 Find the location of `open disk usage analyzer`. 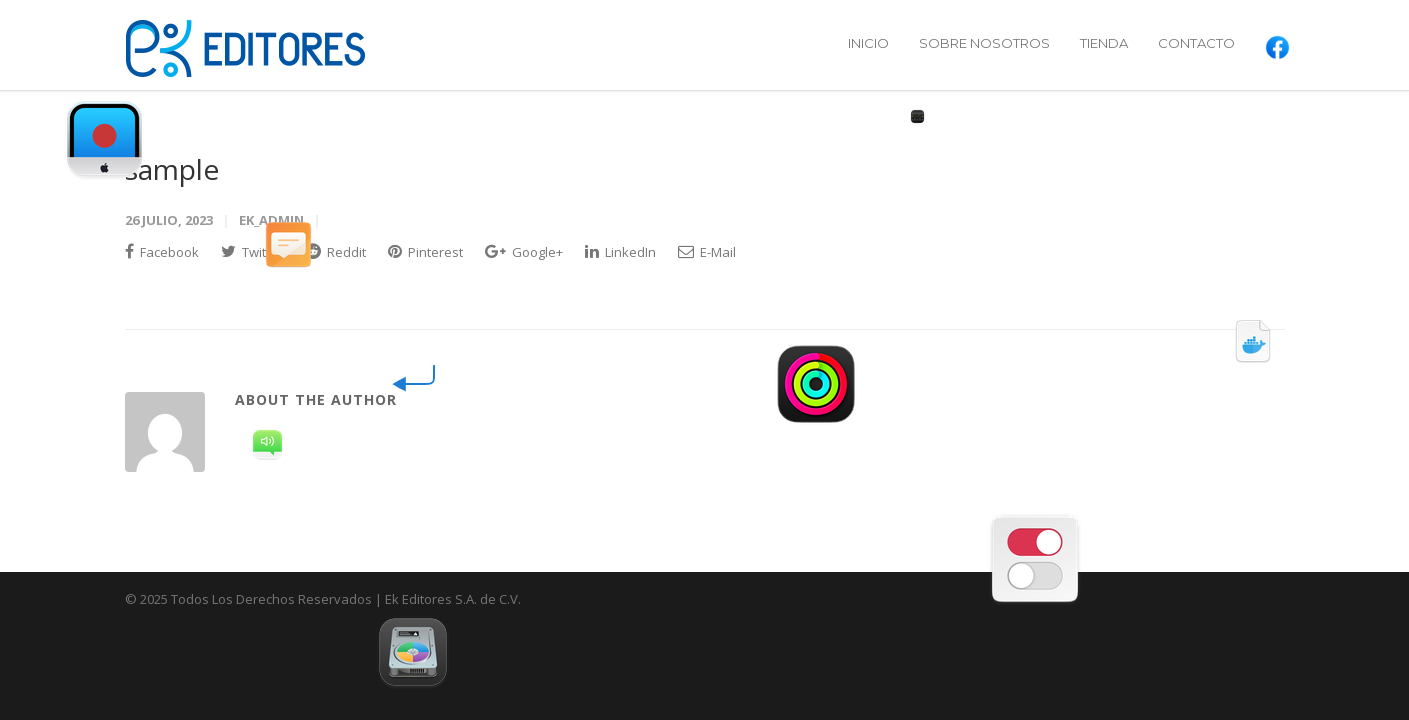

open disk usage analyzer is located at coordinates (413, 652).